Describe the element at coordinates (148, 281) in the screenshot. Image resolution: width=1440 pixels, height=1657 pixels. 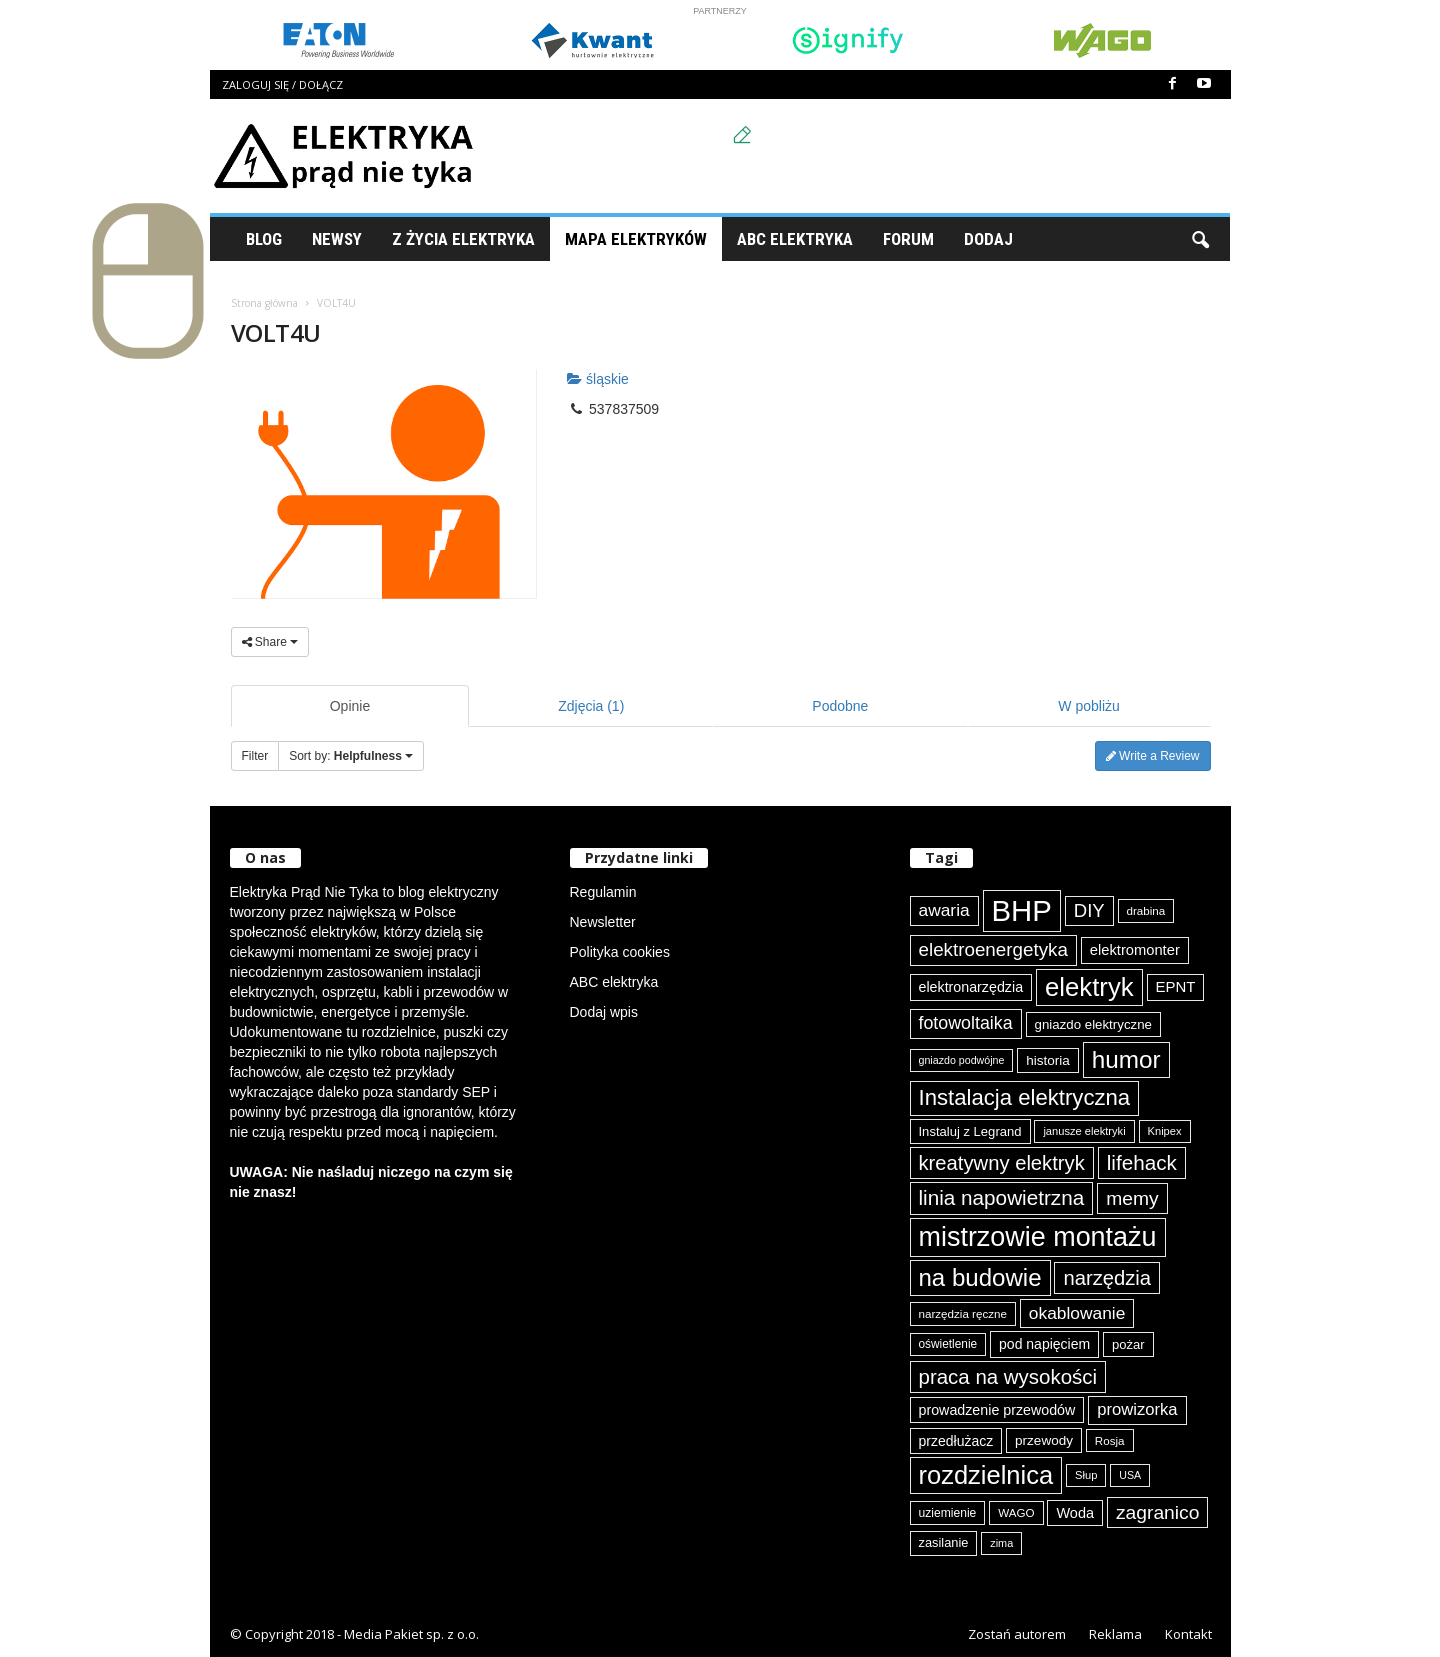
I see `right-click action indicator` at that location.